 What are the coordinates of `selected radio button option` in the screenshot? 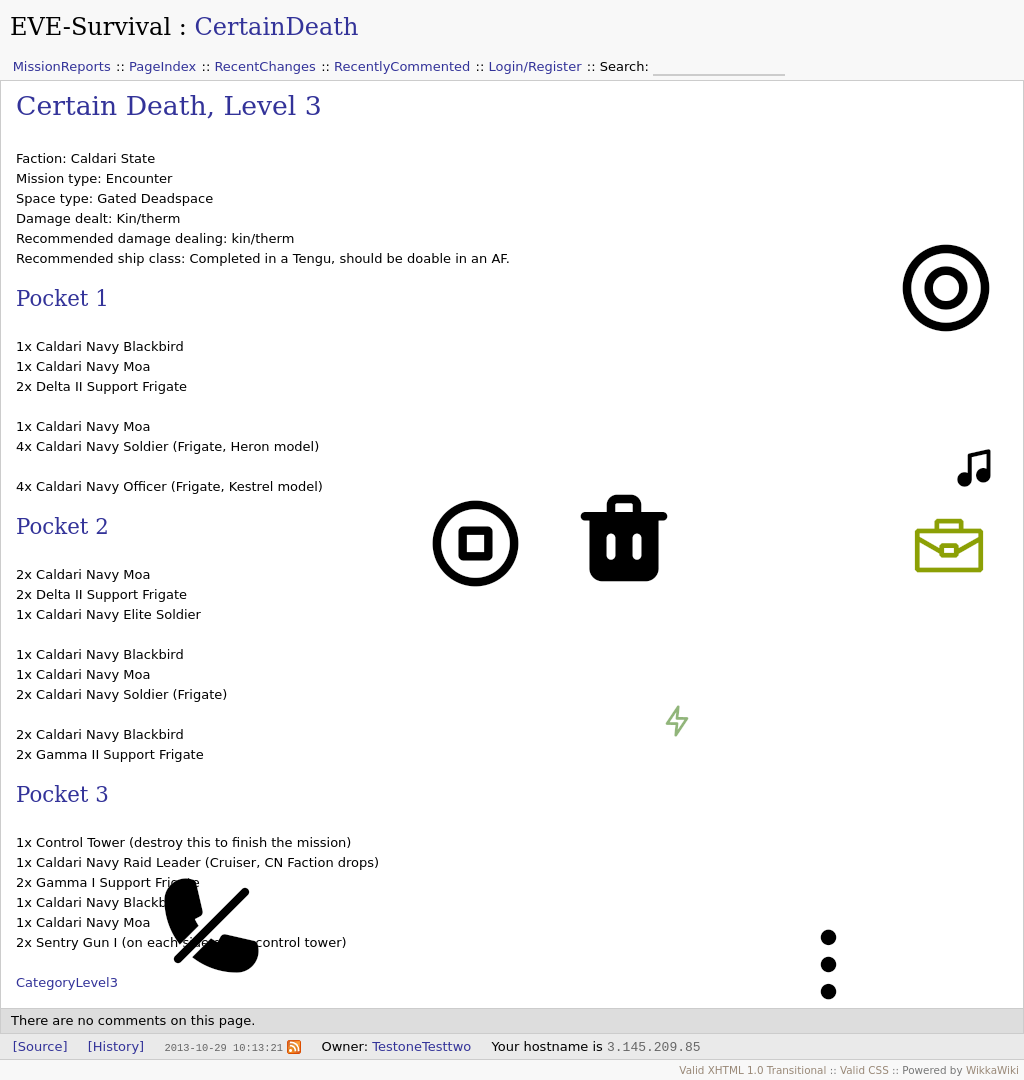 It's located at (946, 288).